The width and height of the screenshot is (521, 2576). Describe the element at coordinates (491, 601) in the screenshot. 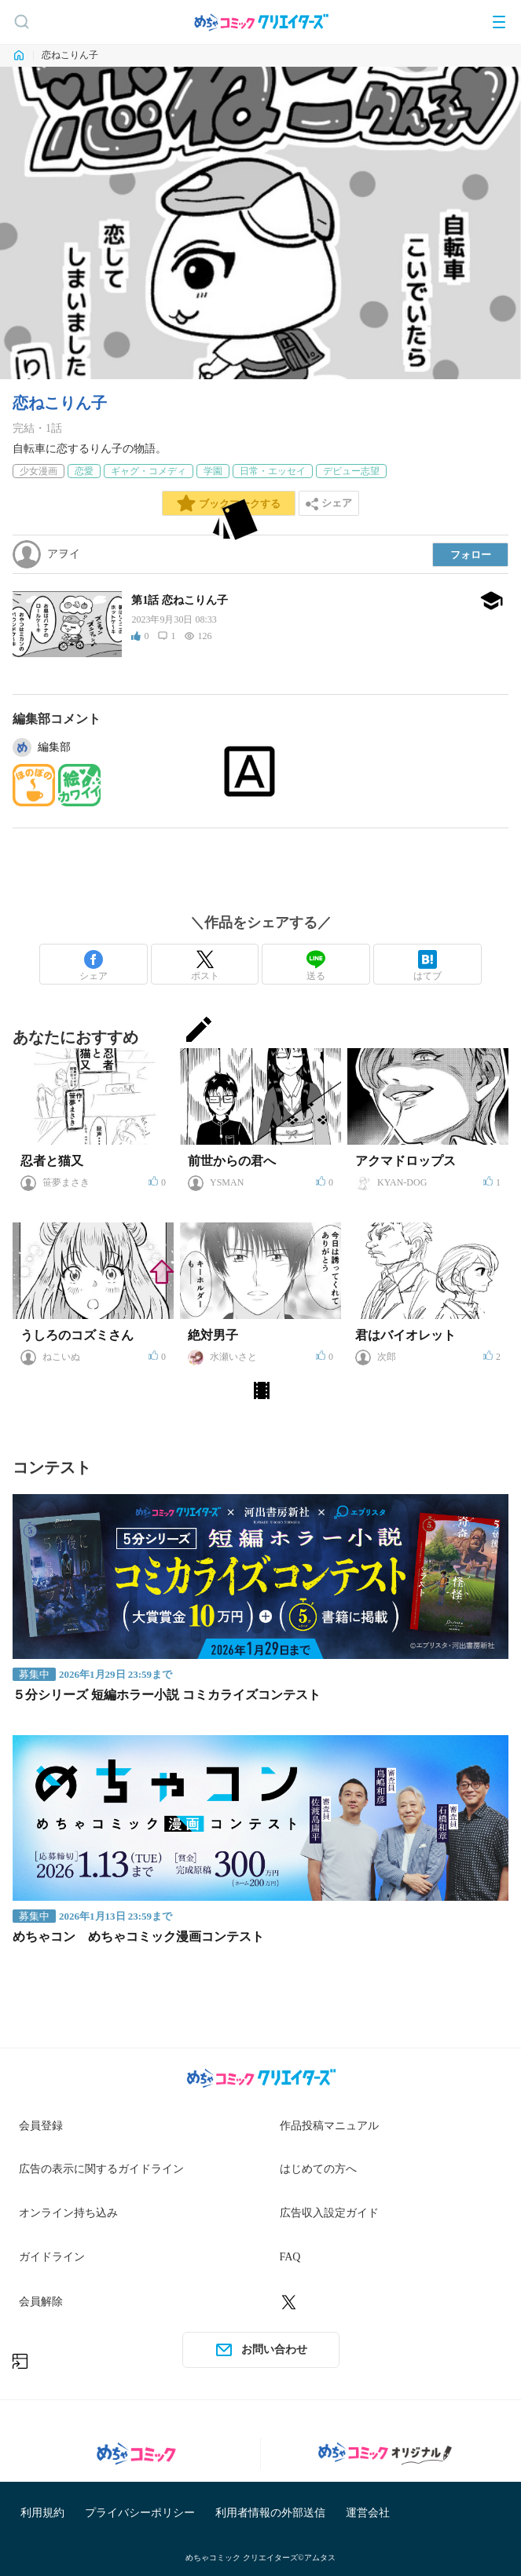

I see `access education or school-related features` at that location.